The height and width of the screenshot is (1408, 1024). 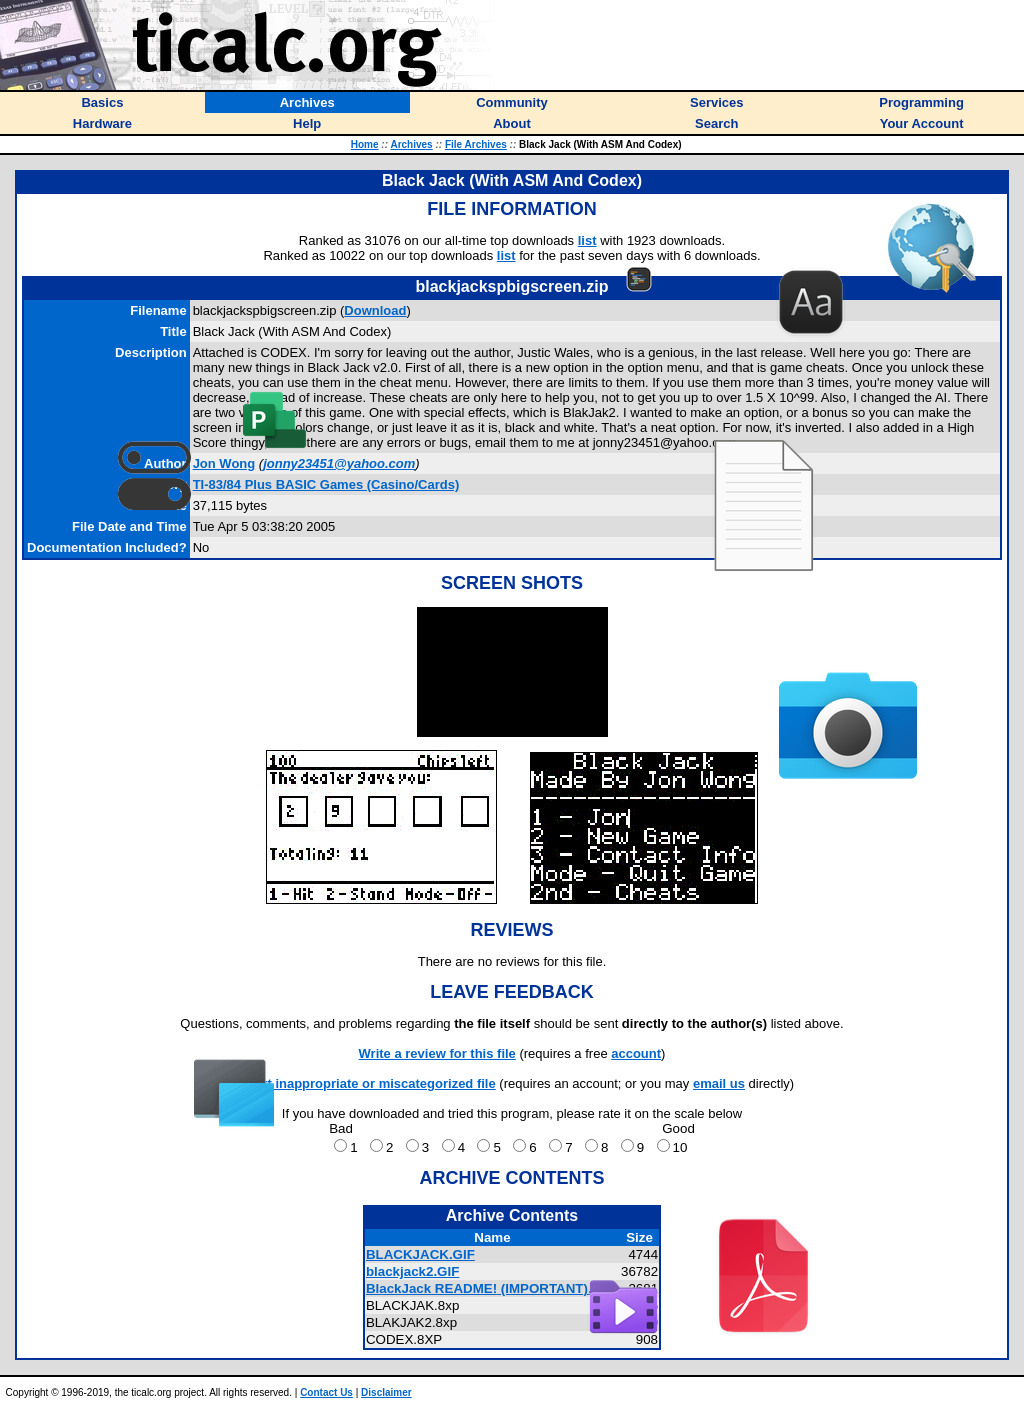 I want to click on access system tweaks and customization settings, so click(x=154, y=473).